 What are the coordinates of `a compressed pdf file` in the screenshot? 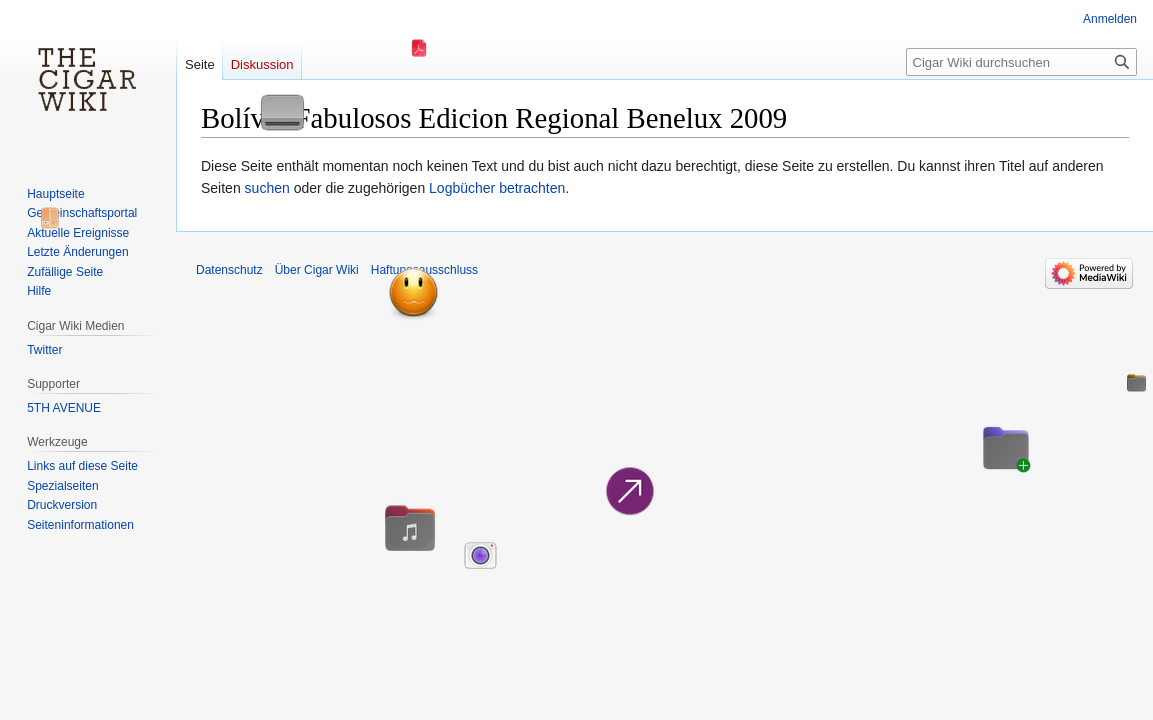 It's located at (419, 48).